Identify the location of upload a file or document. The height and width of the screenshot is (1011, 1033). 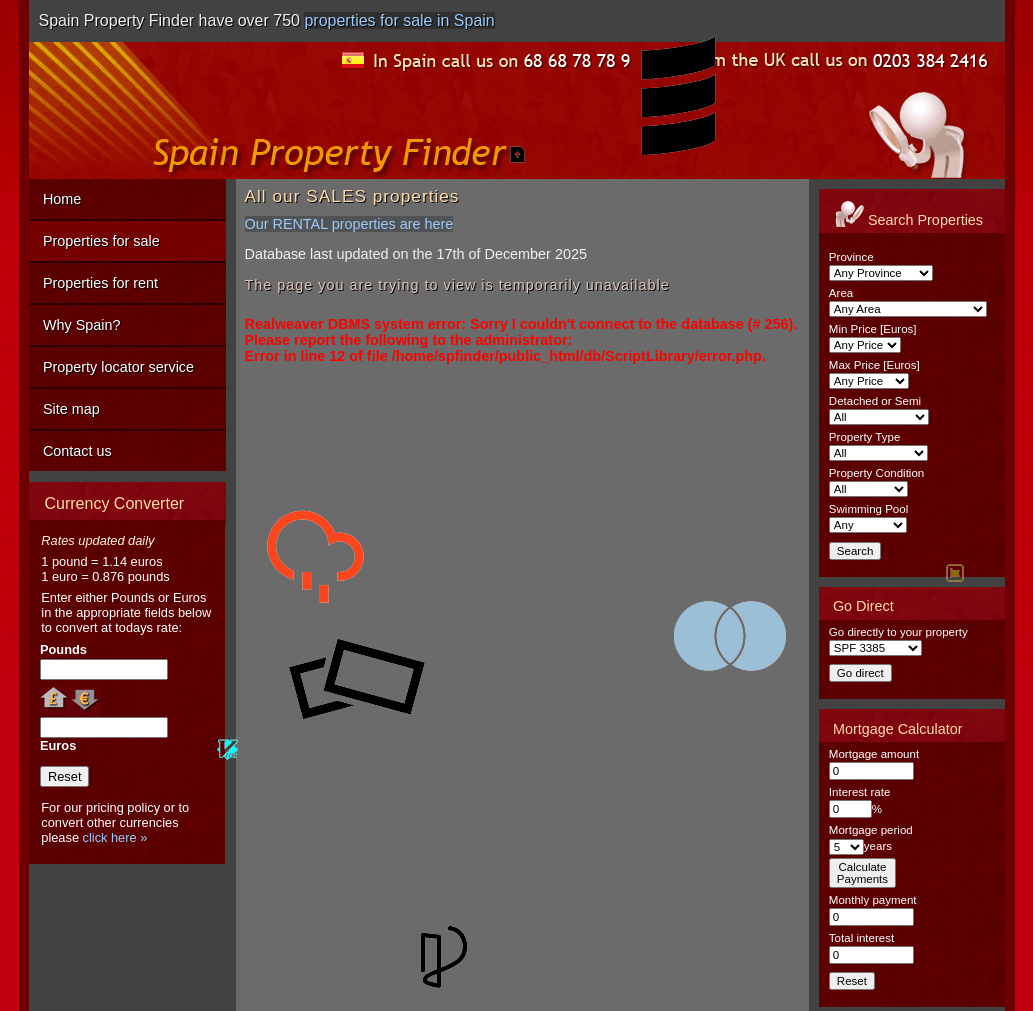
(517, 154).